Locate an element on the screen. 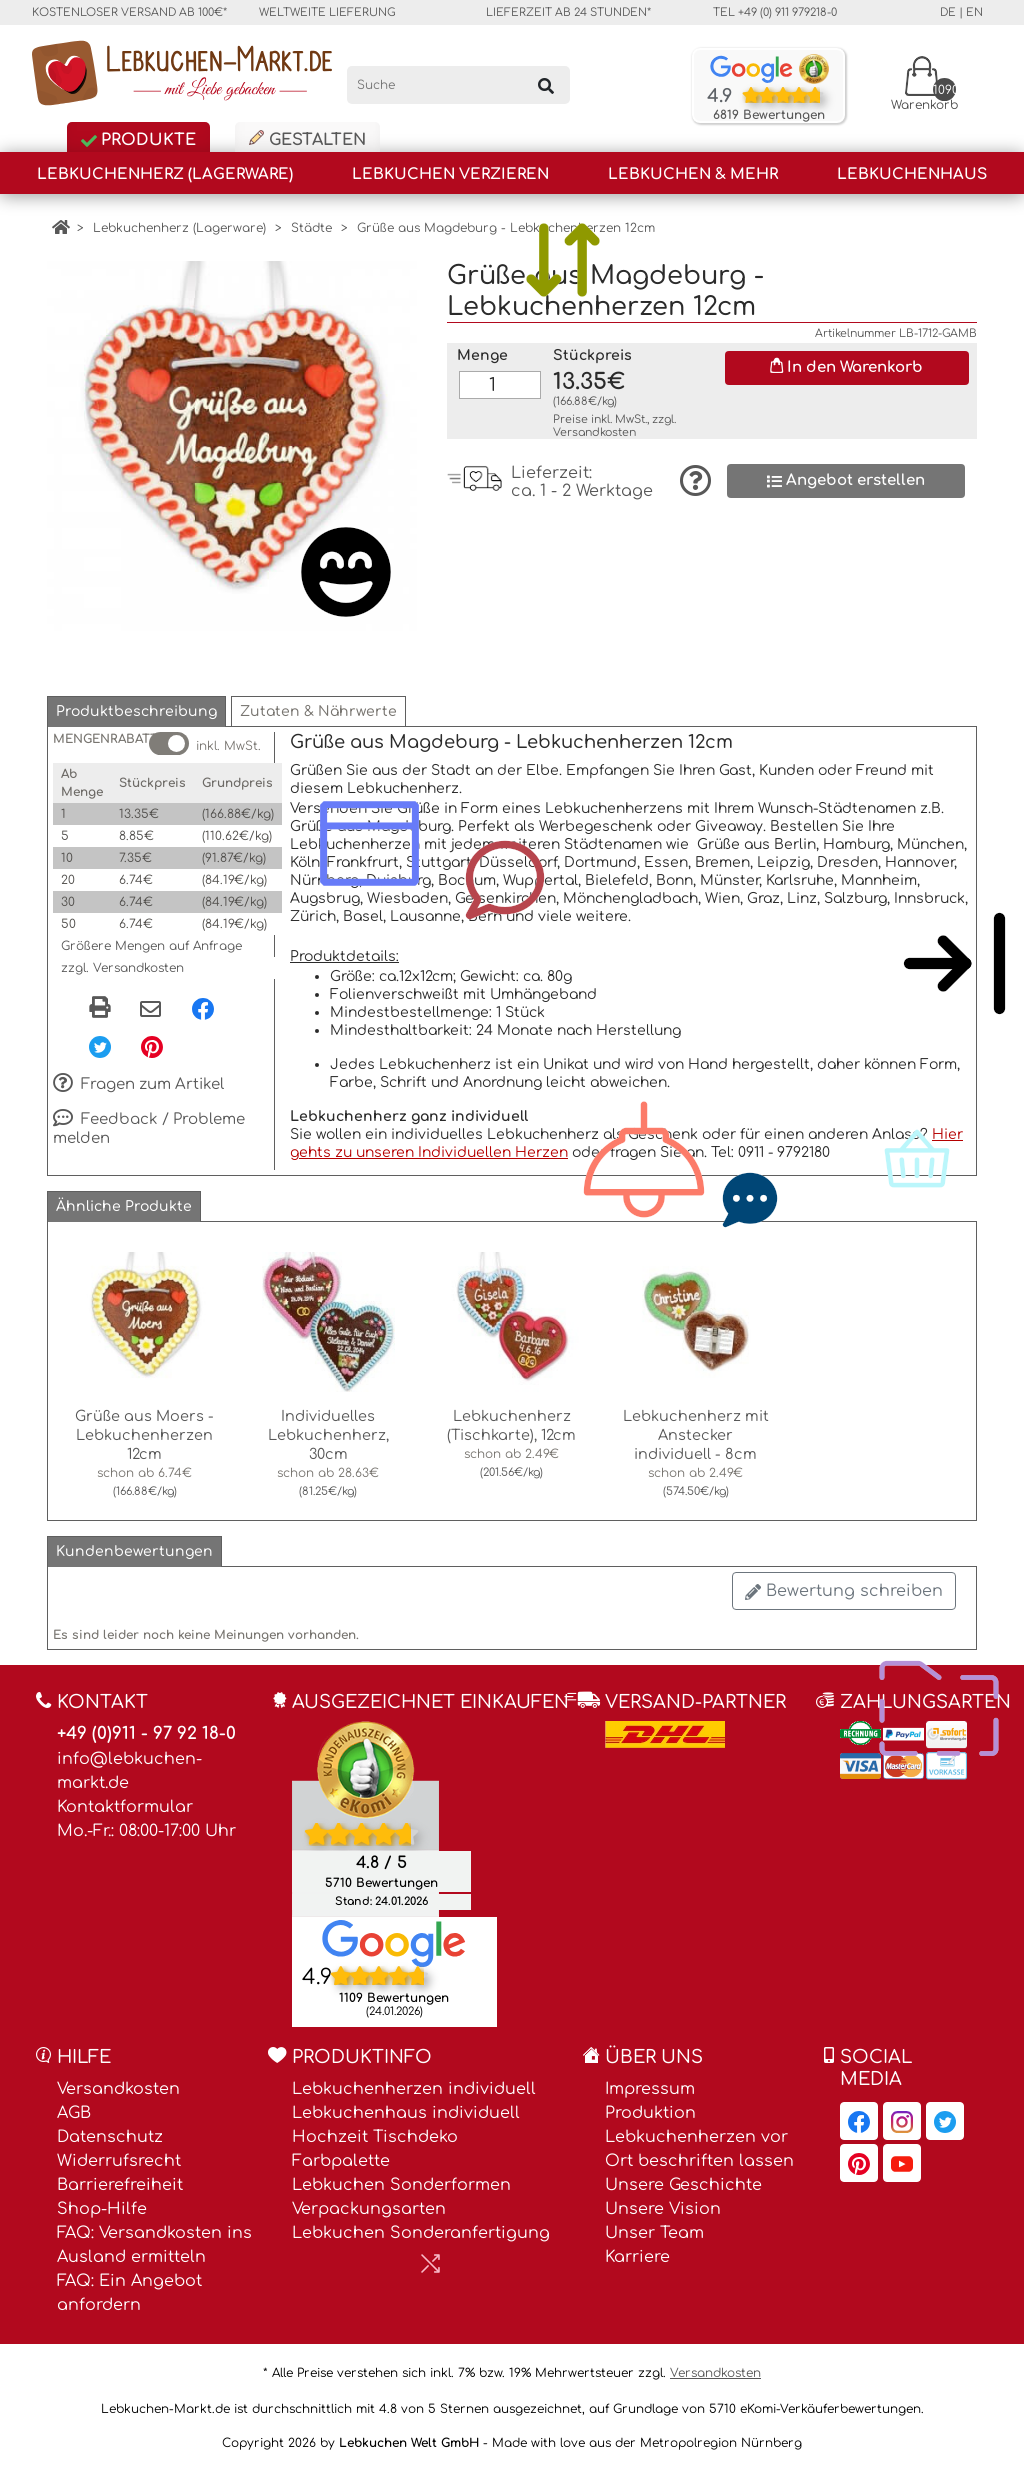 The width and height of the screenshot is (1024, 2472). open the comments section is located at coordinates (750, 1200).